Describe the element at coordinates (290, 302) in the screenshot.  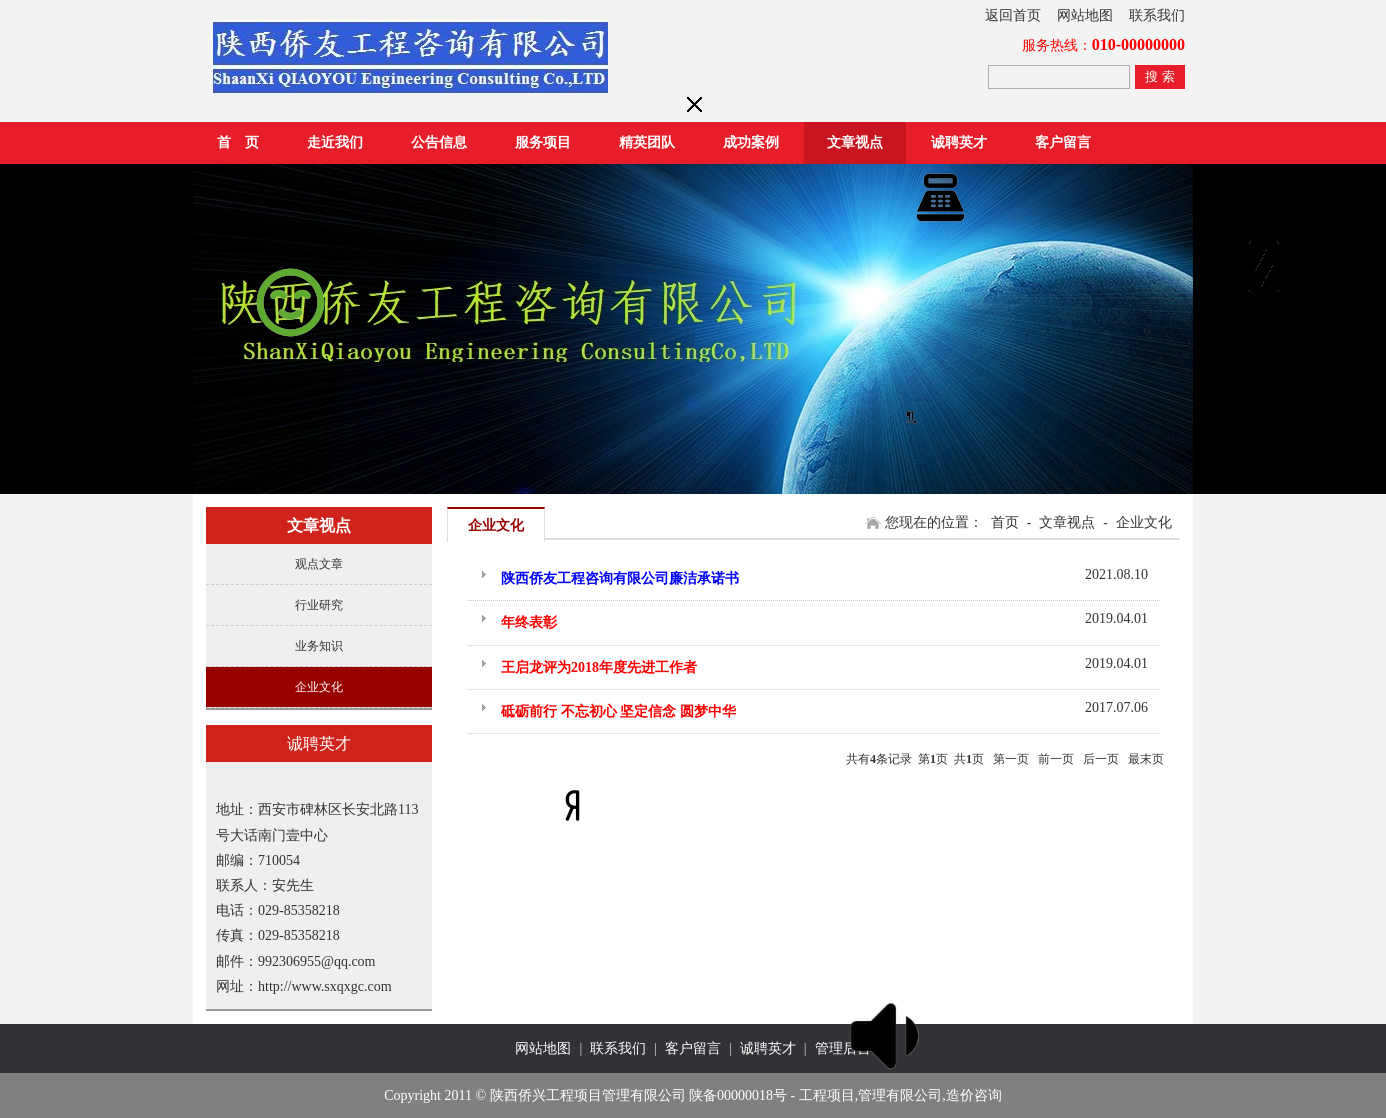
I see `rate your experience positively` at that location.